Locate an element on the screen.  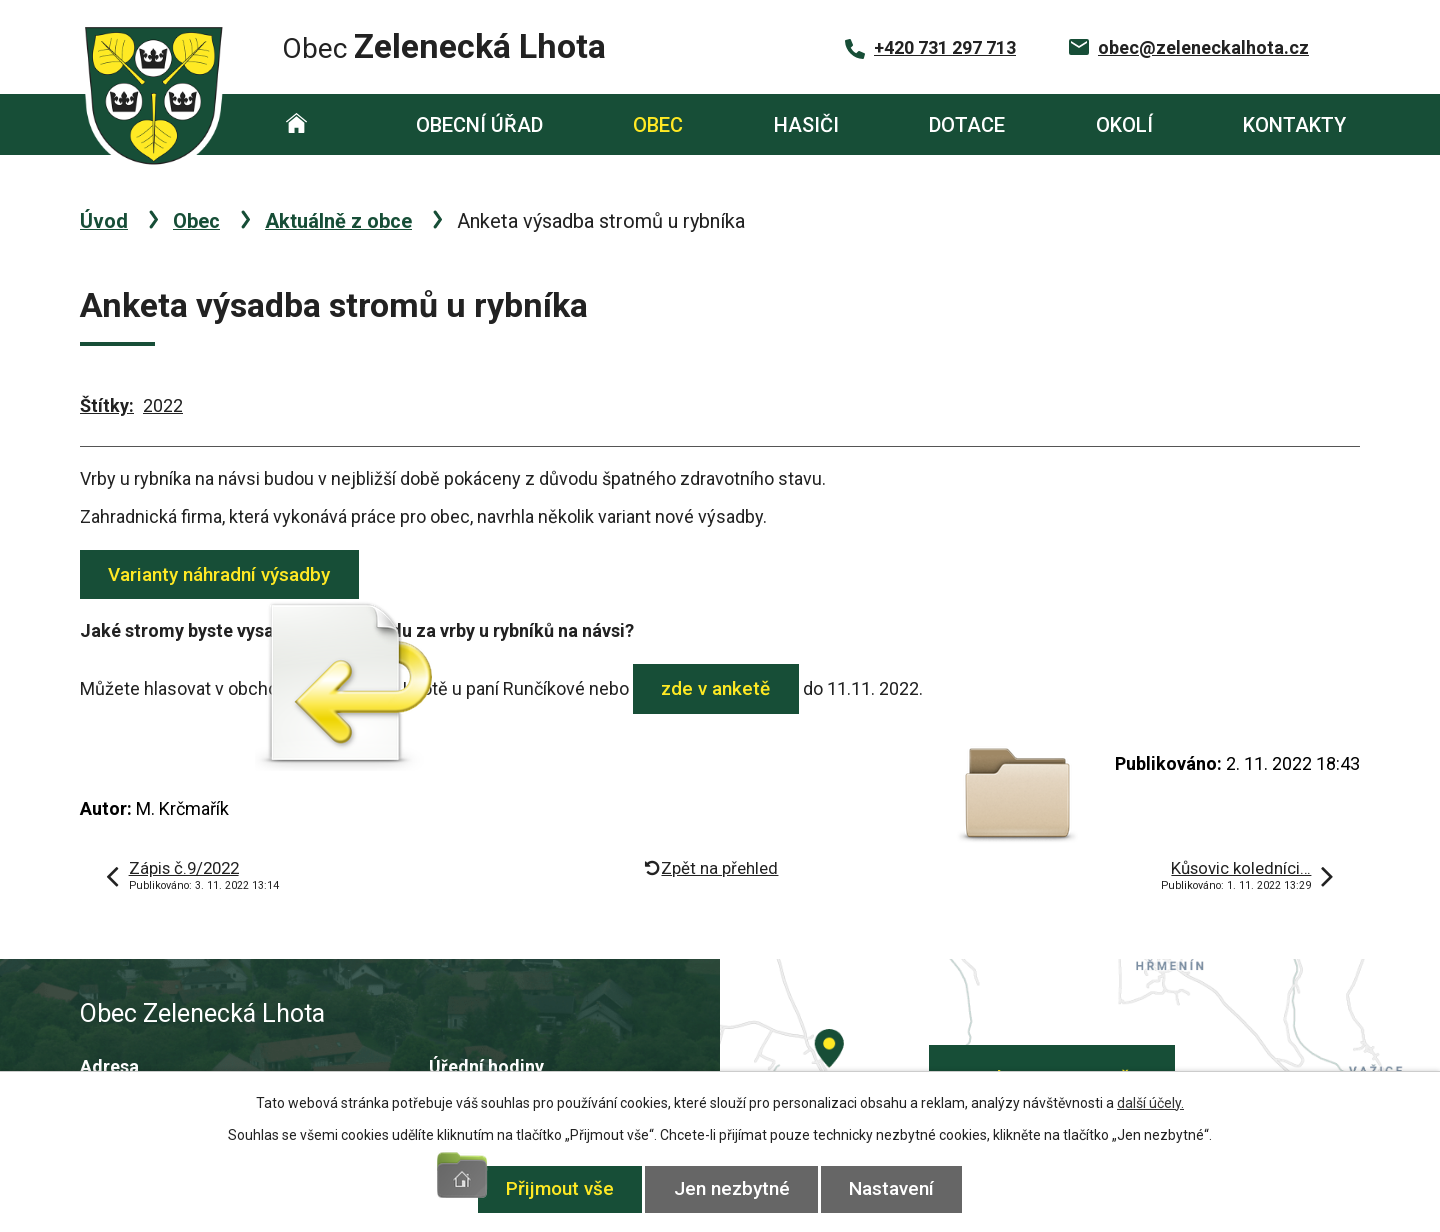
open folder to view files is located at coordinates (1017, 798).